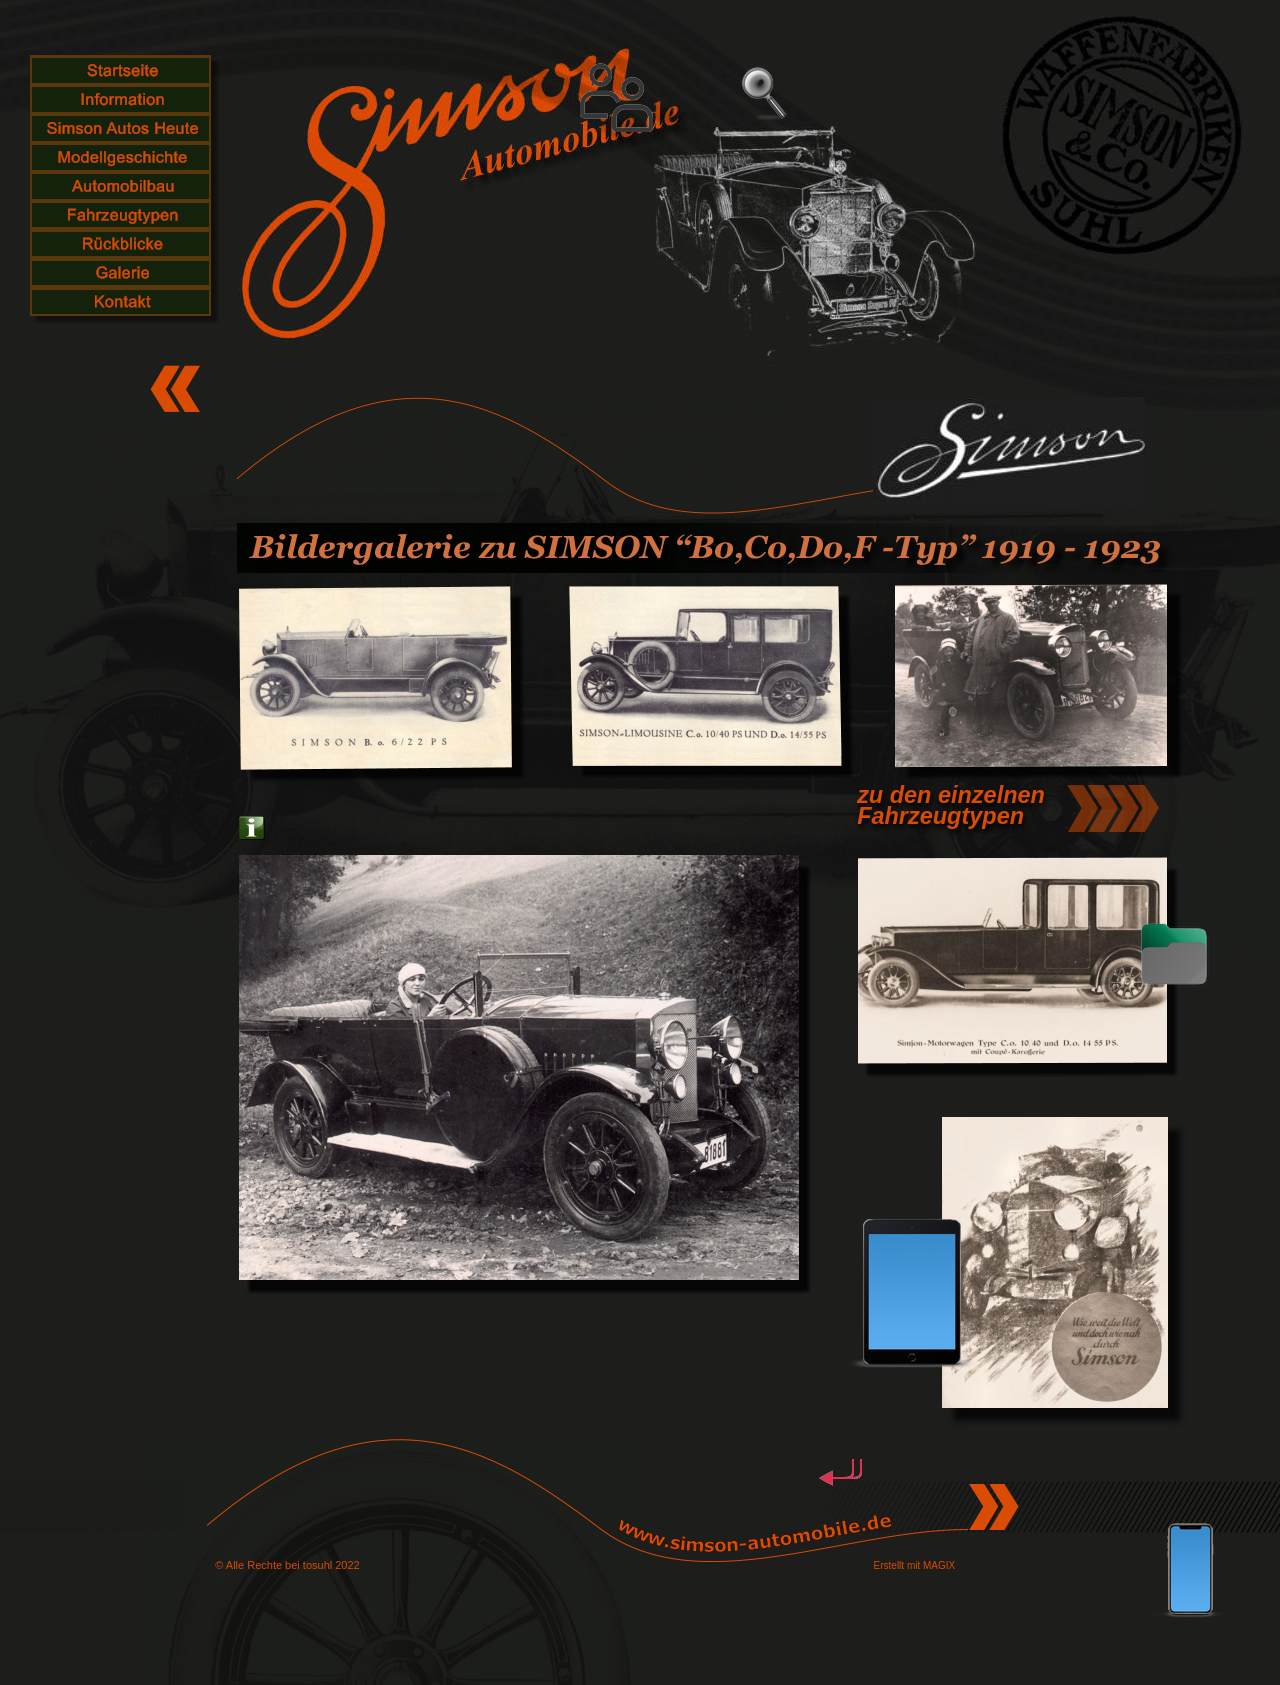 The width and height of the screenshot is (1280, 1685). I want to click on access user account settings, so click(616, 95).